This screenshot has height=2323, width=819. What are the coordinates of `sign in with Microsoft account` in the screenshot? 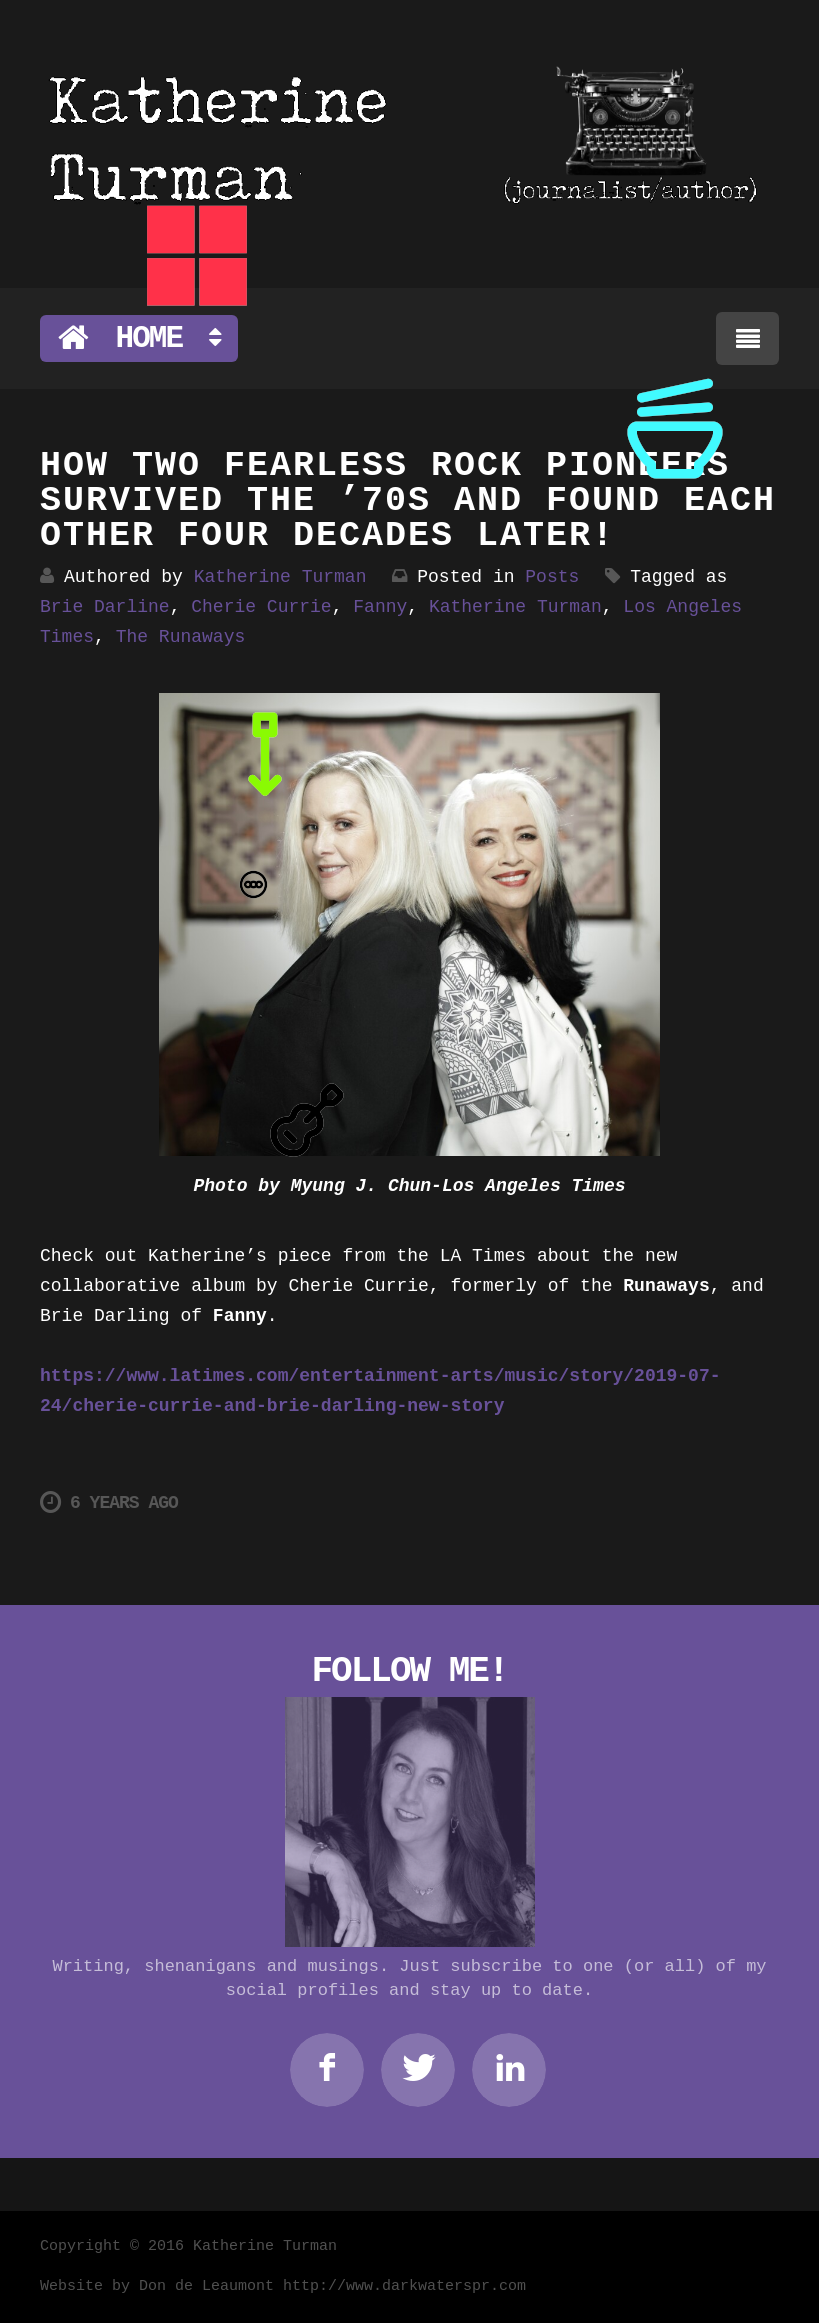 It's located at (197, 256).